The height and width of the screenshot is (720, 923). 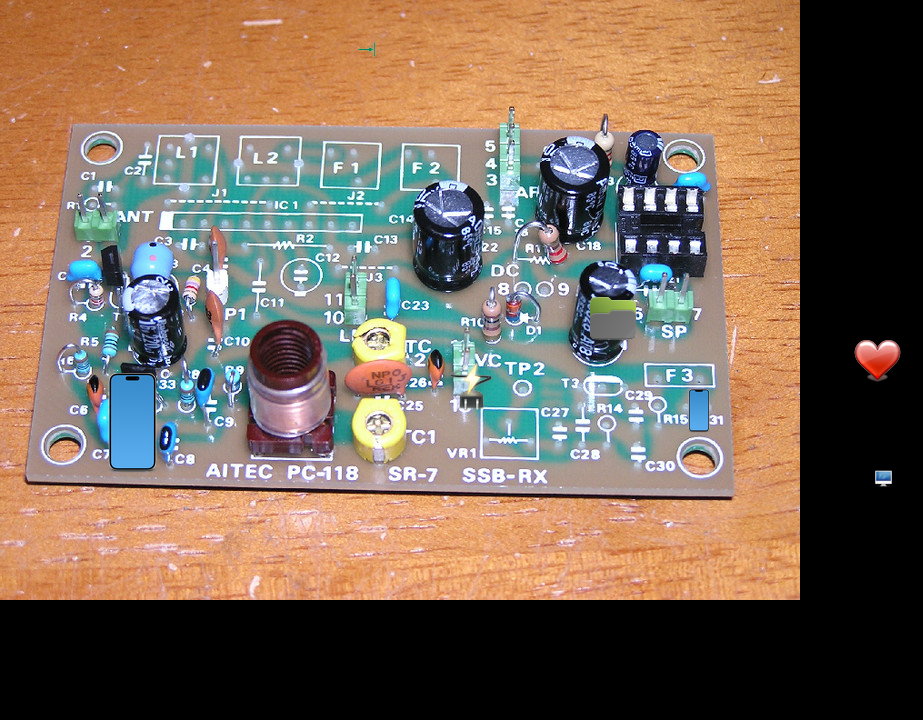 What do you see at coordinates (613, 318) in the screenshot?
I see `an open folder displaying its contents` at bounding box center [613, 318].